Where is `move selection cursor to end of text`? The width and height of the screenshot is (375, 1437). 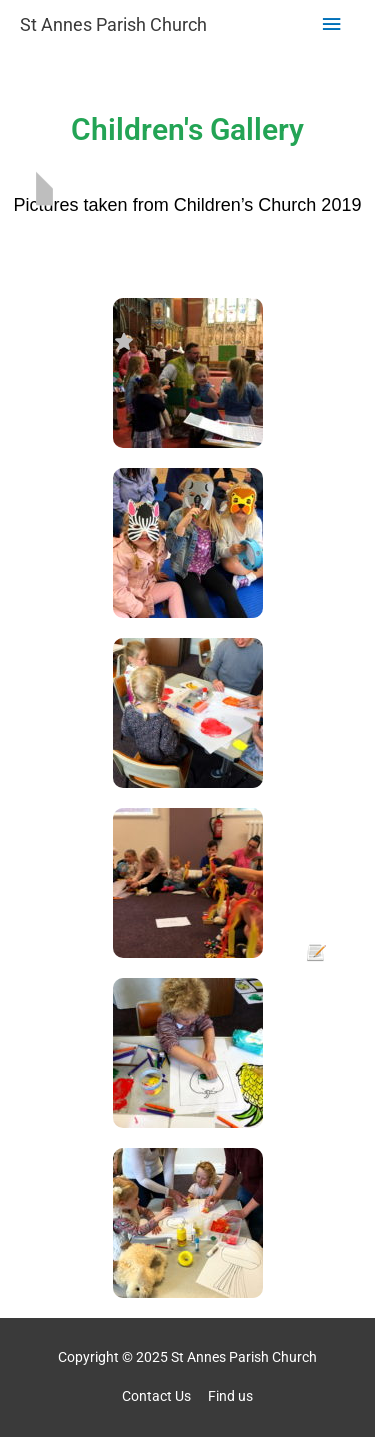 move selection cursor to end of text is located at coordinates (44, 188).